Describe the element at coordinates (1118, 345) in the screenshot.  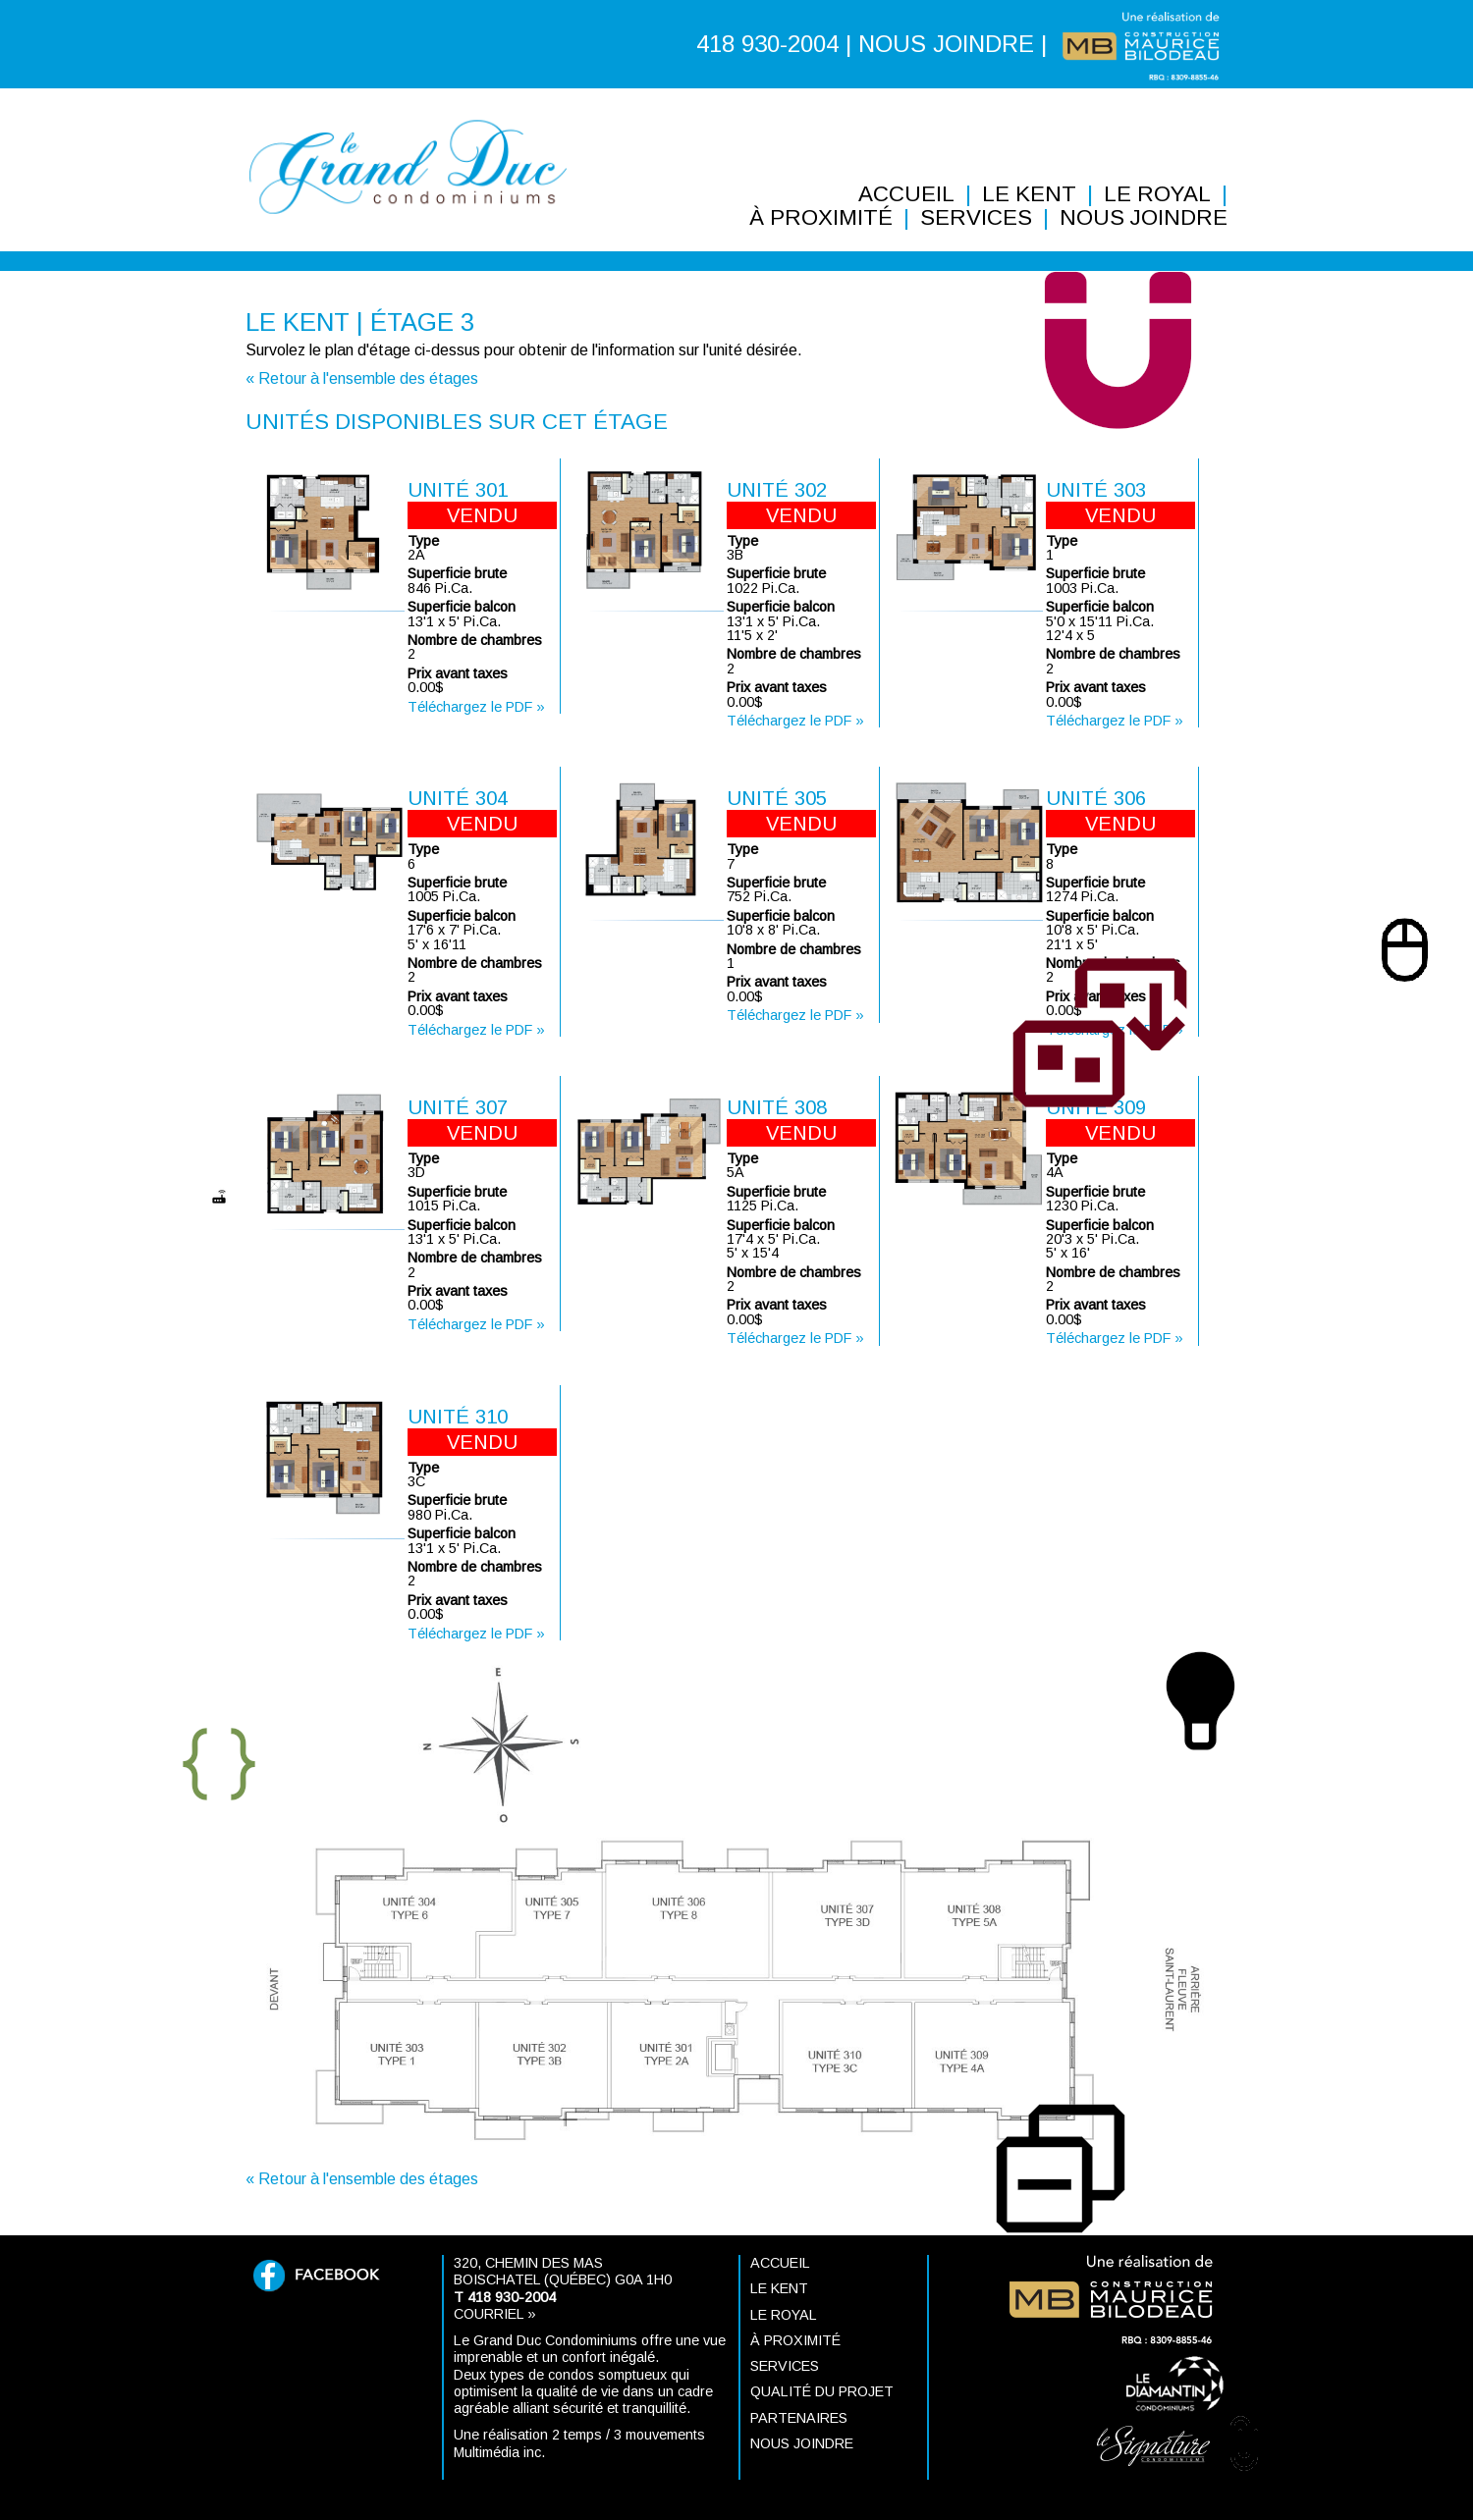
I see `attract or pull related items together` at that location.